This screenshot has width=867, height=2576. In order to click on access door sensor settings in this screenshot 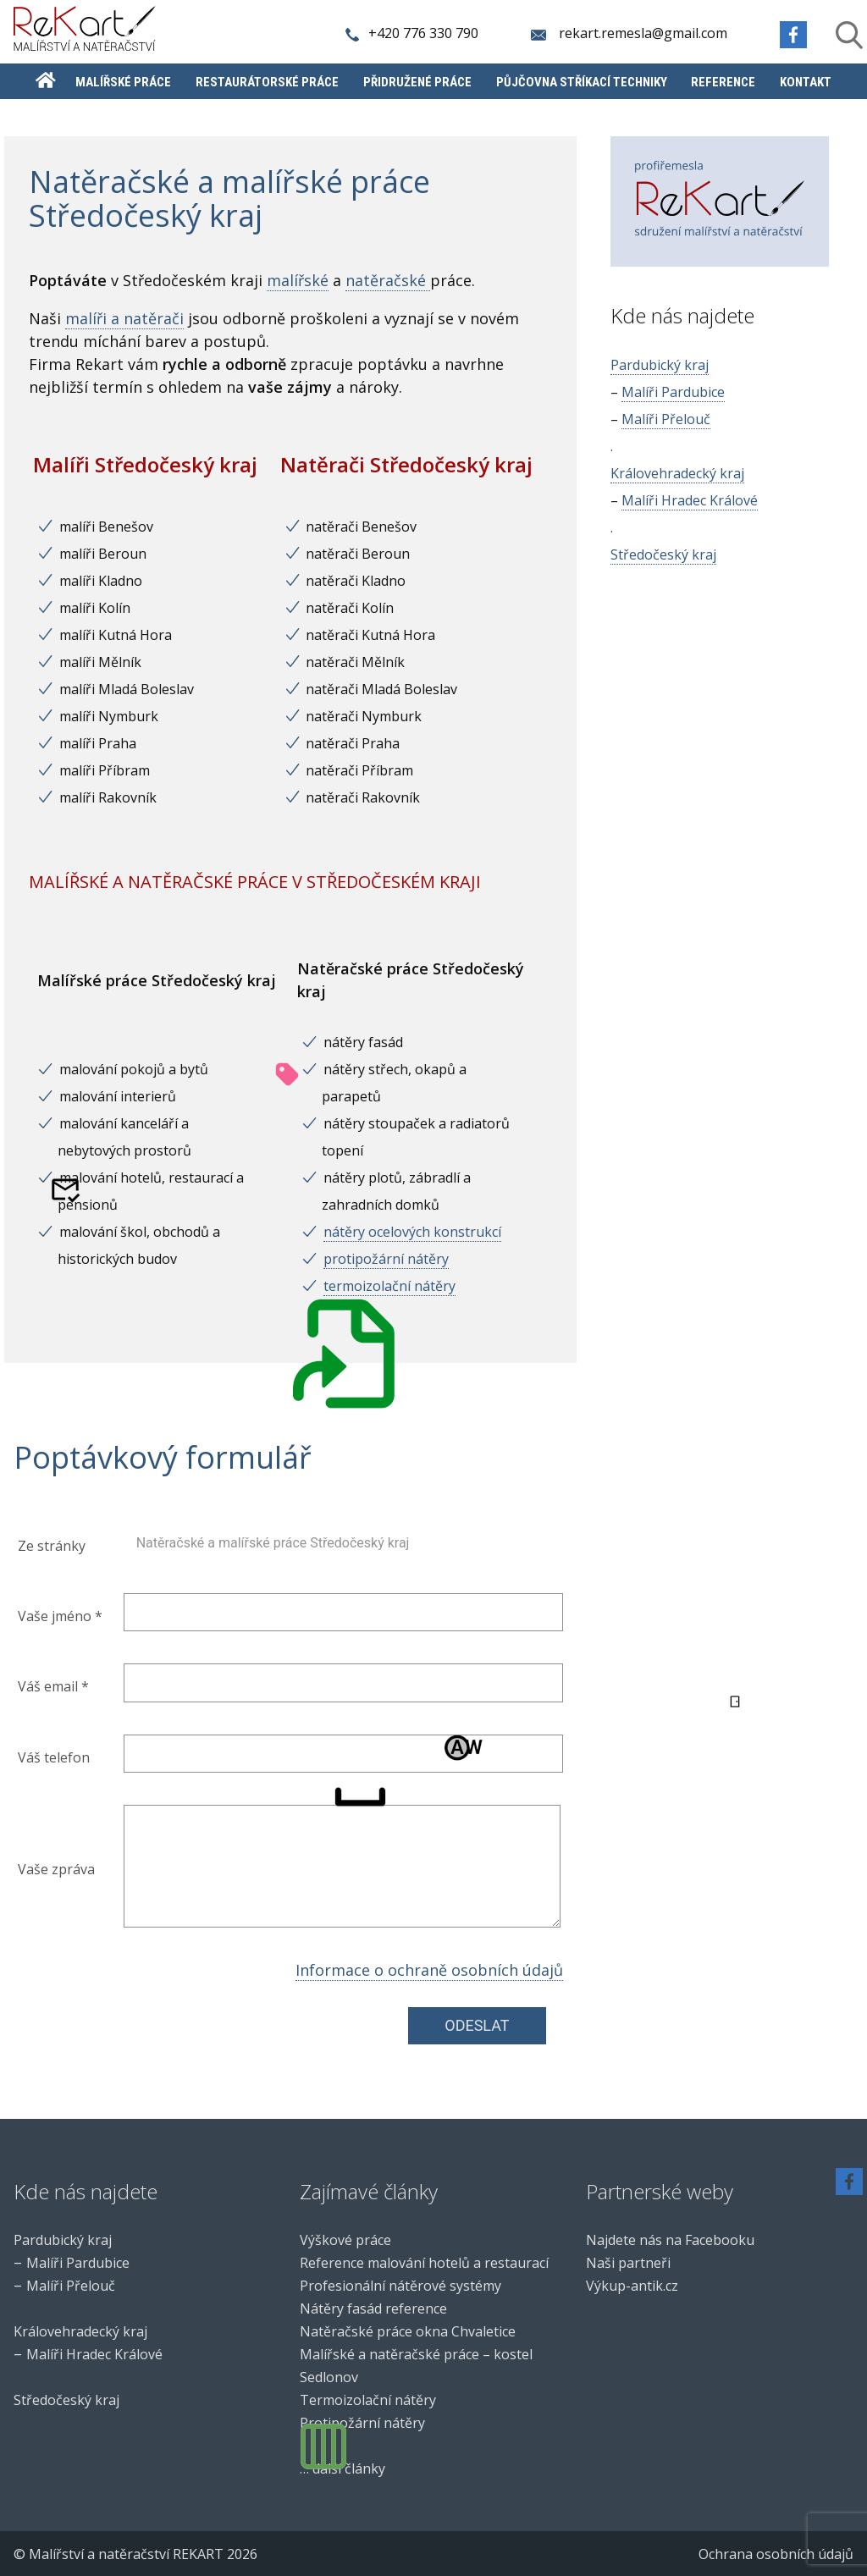, I will do `click(735, 1702)`.